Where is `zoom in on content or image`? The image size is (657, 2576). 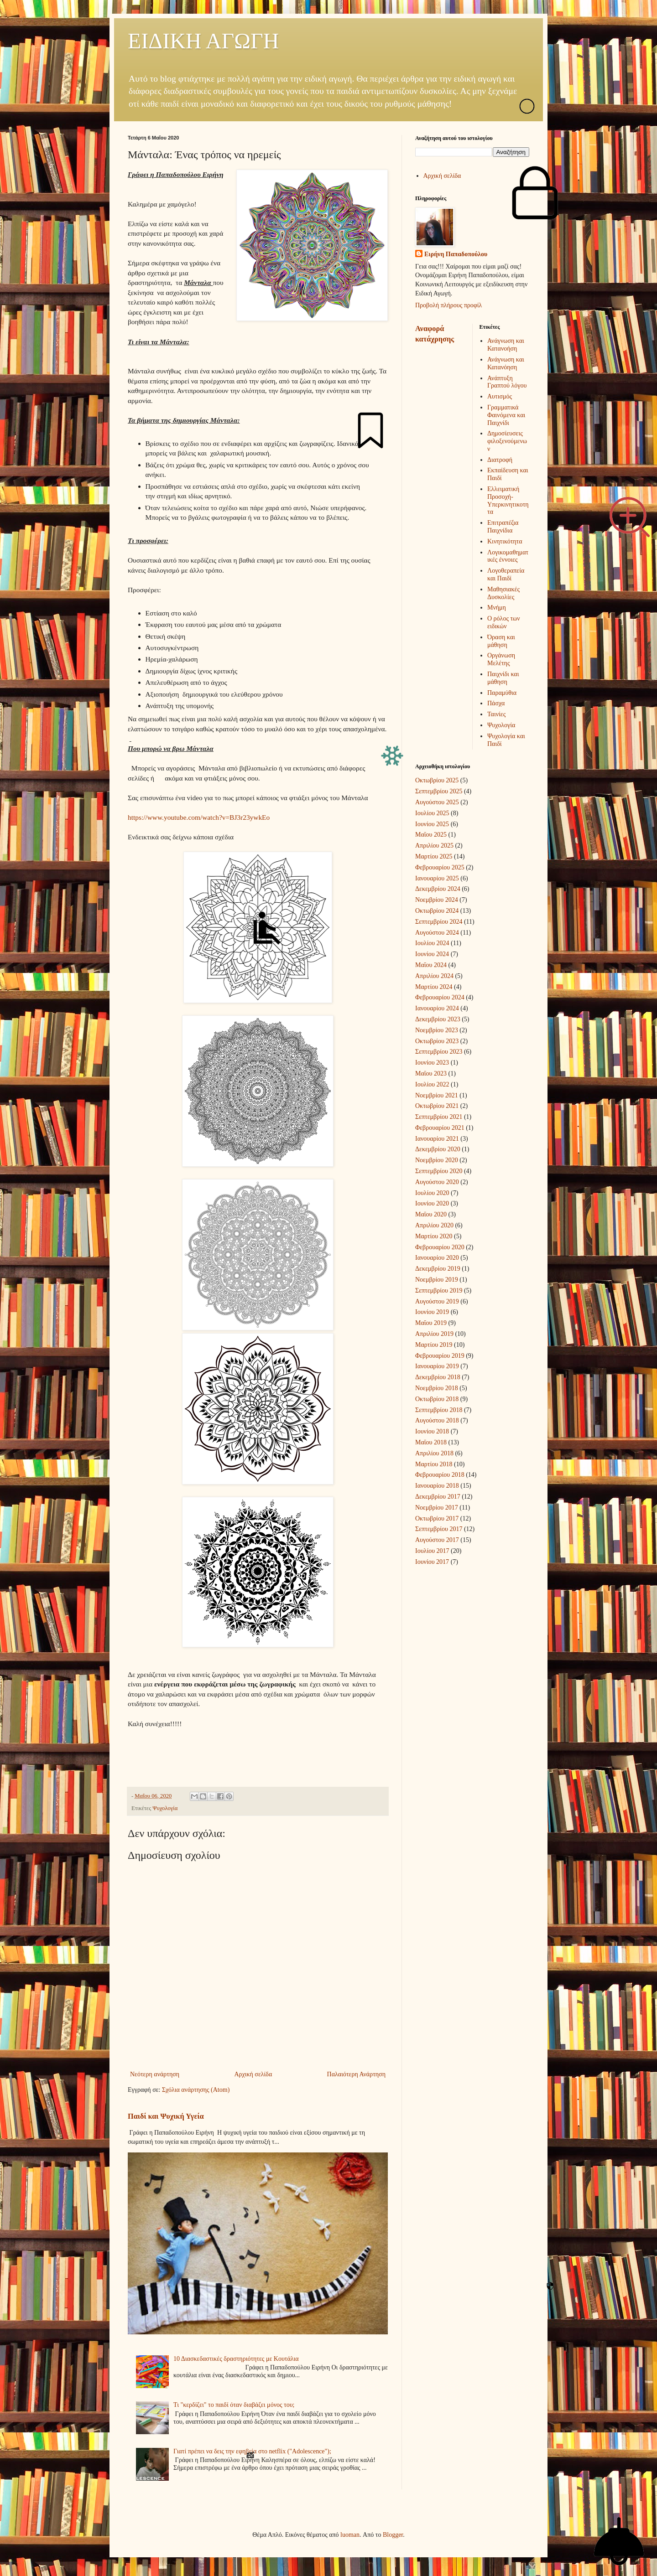
zoom in on content or image is located at coordinates (631, 518).